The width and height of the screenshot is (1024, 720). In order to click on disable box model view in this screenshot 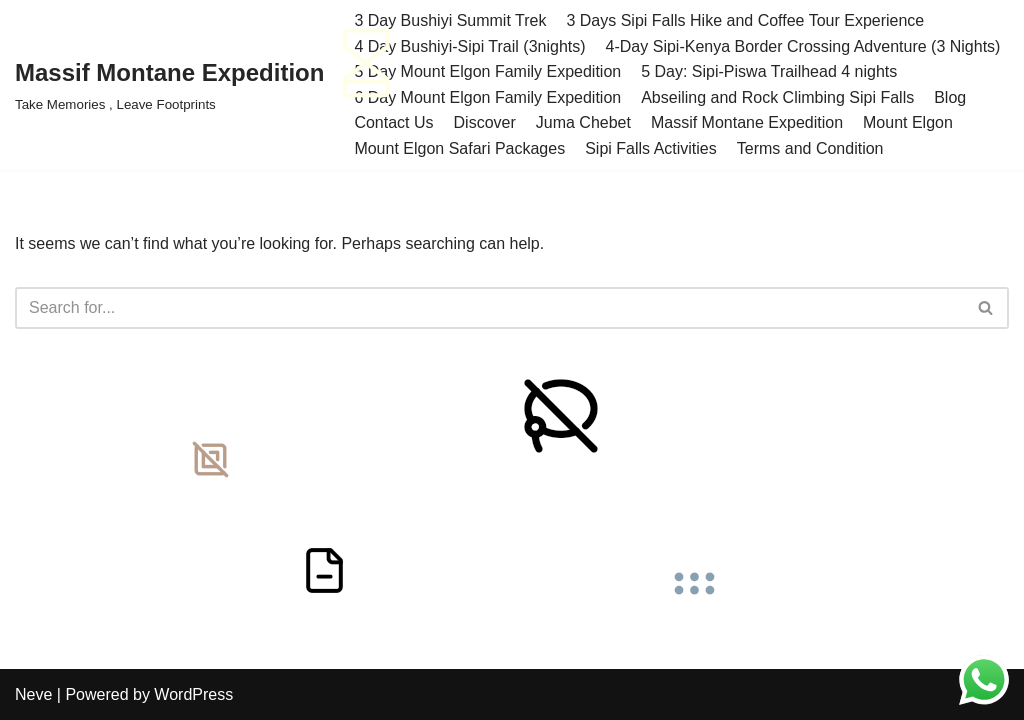, I will do `click(210, 459)`.